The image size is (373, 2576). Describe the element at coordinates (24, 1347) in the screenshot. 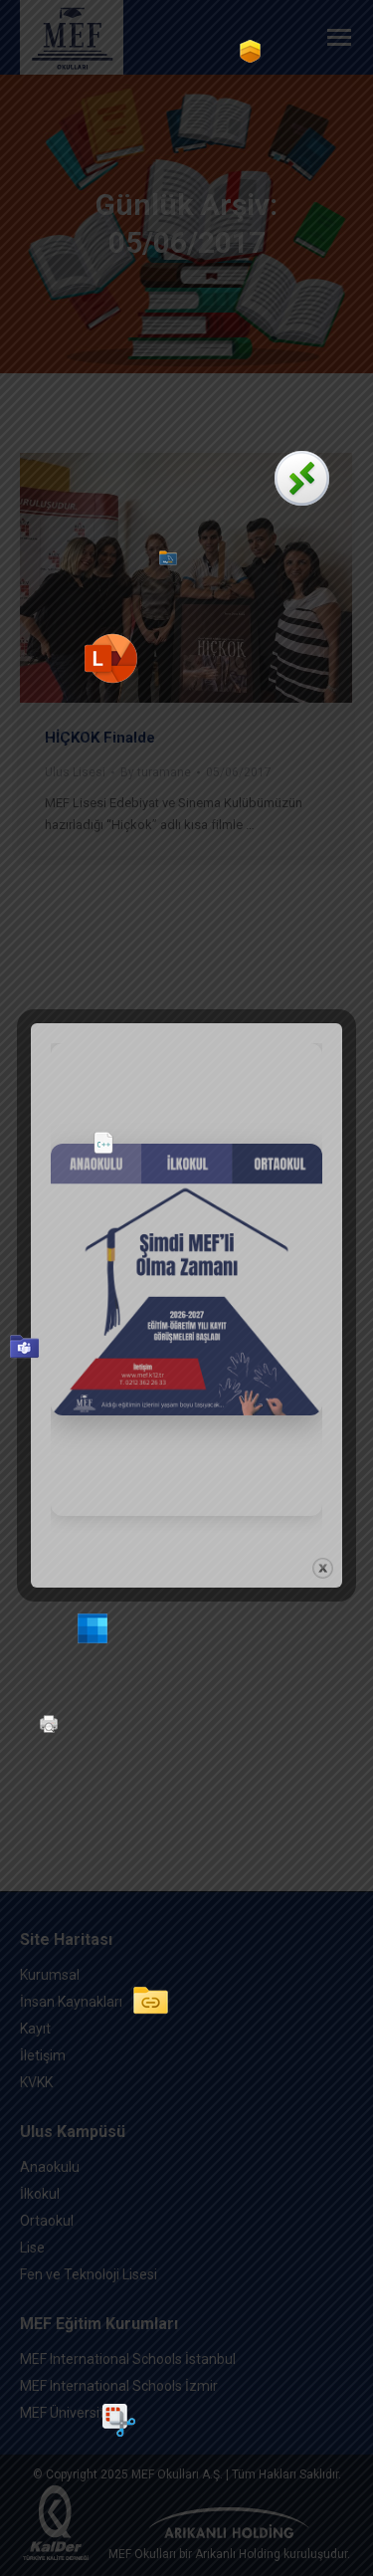

I see `open microsoft teams files folder` at that location.